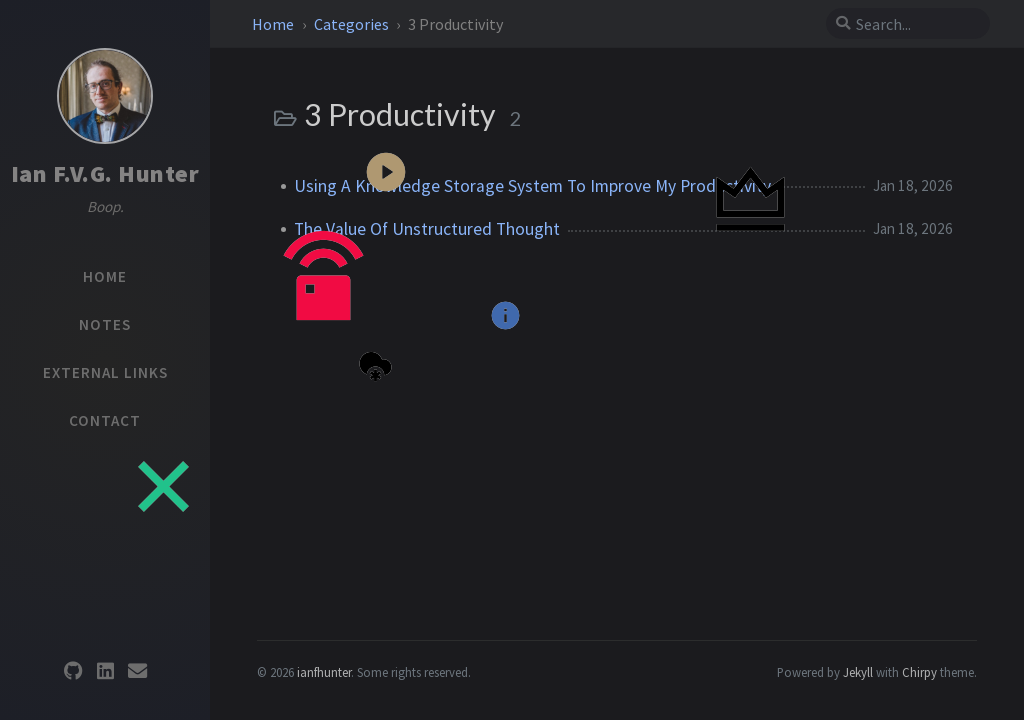  I want to click on close the current window or dialog, so click(163, 486).